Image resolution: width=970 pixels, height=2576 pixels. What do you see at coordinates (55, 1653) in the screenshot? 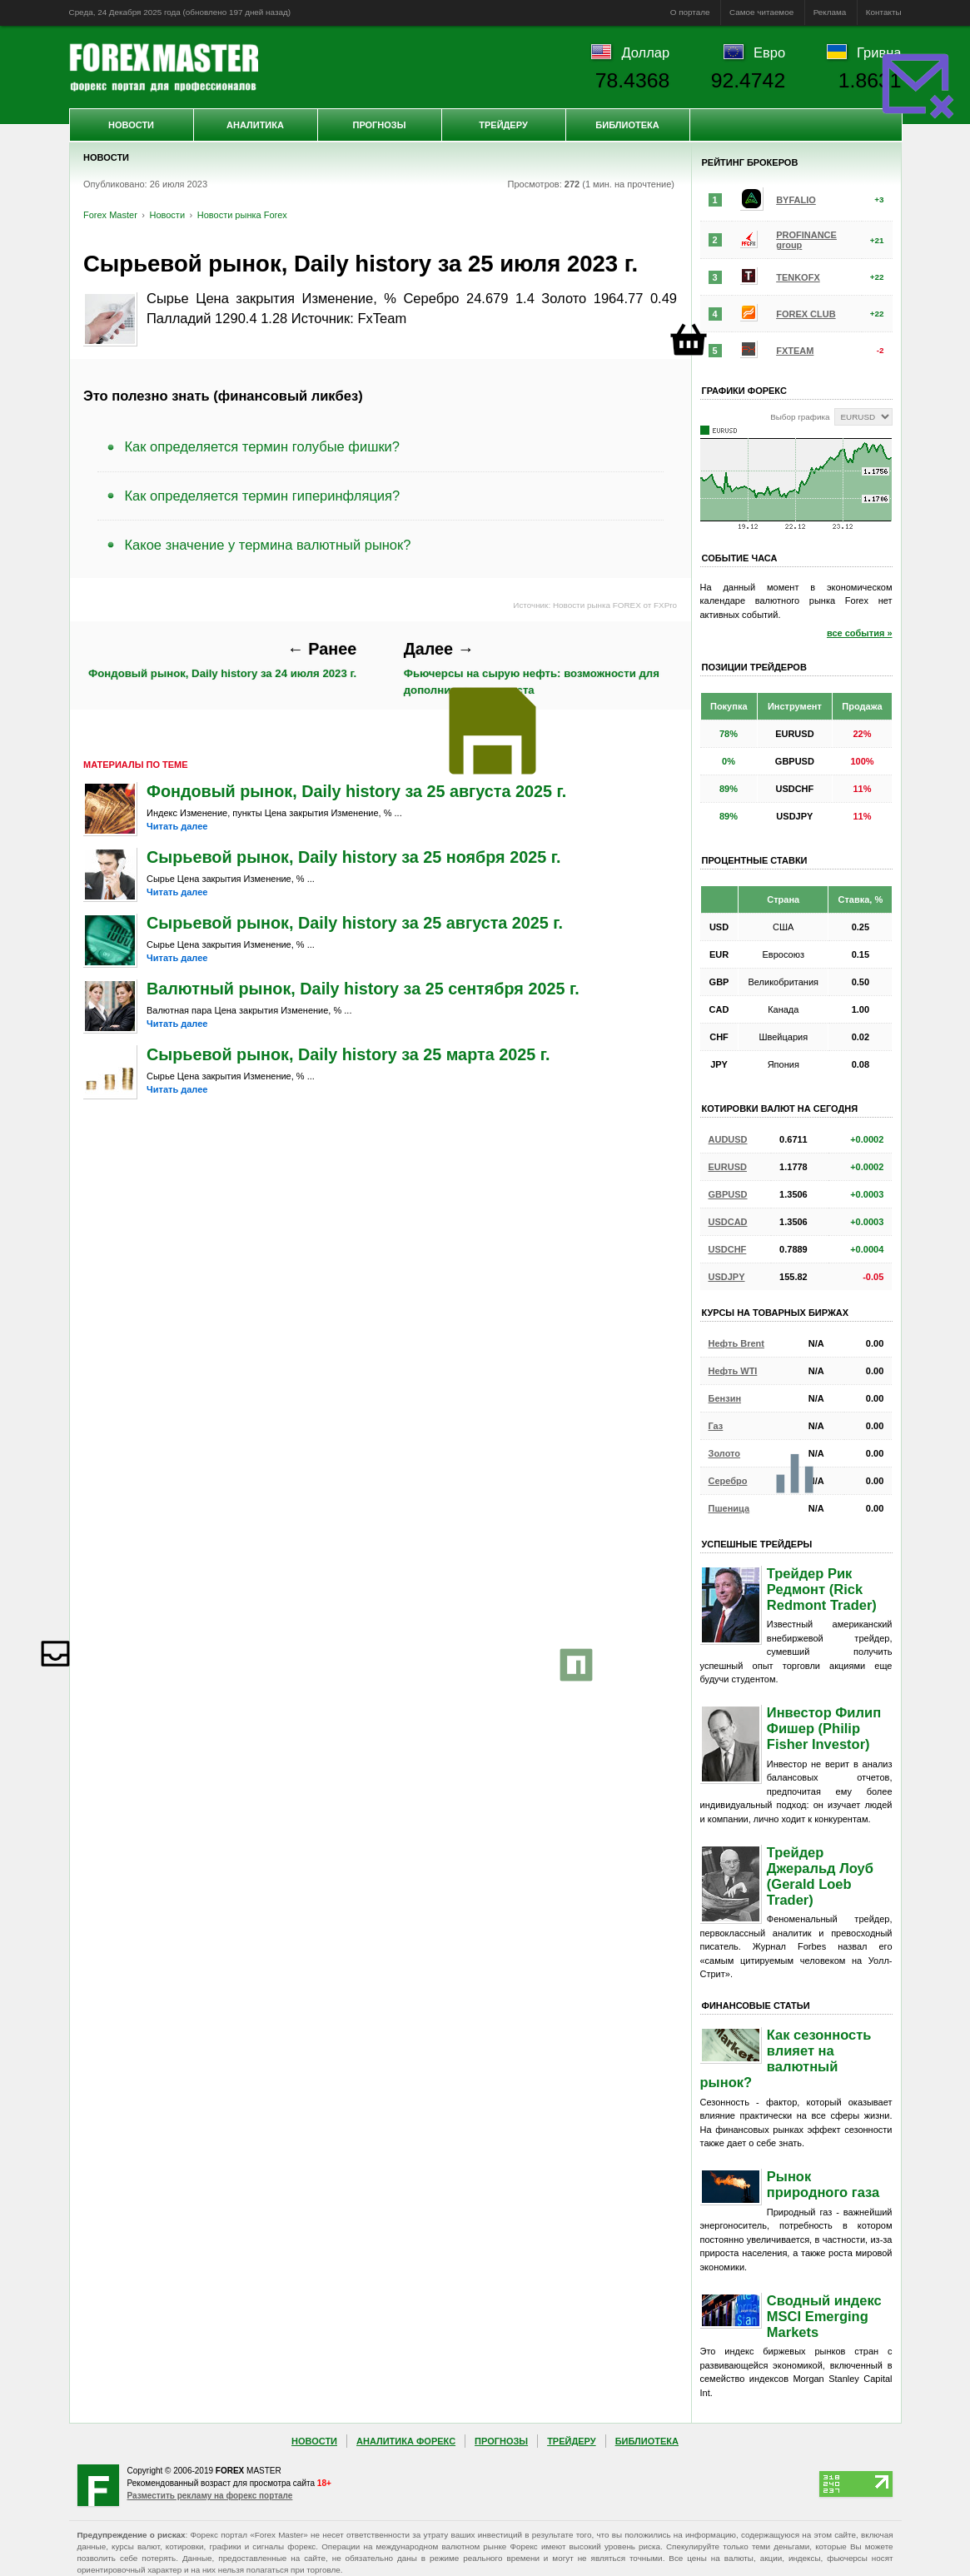
I see `view your inbox` at bounding box center [55, 1653].